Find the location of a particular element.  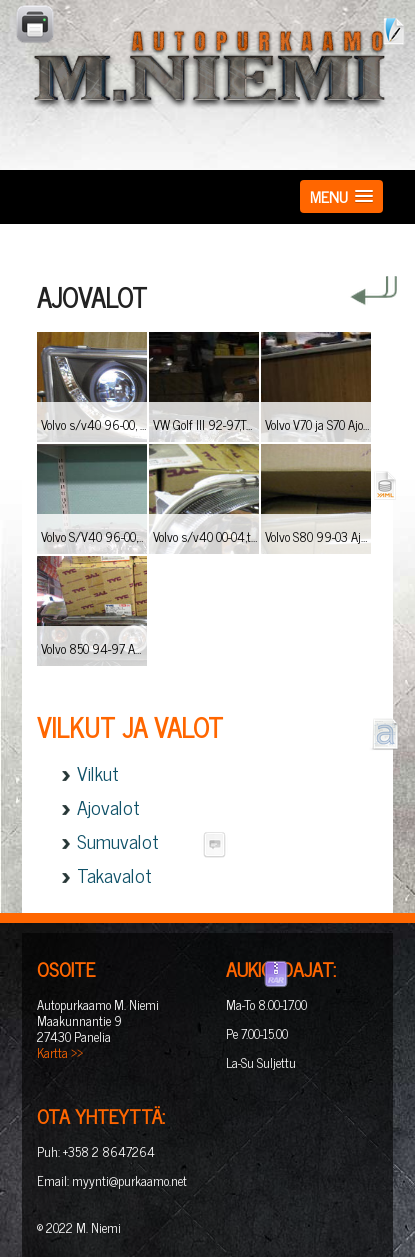

reply to all recipients in an email thread is located at coordinates (373, 287).